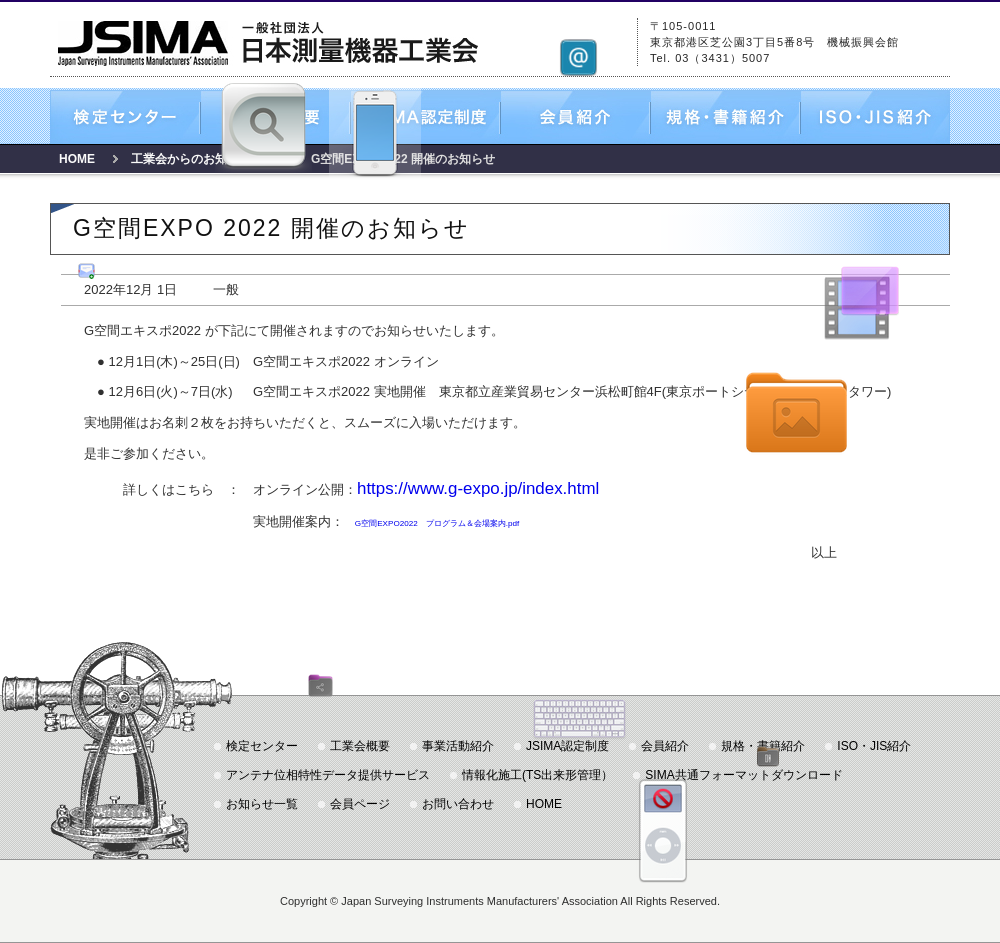 This screenshot has height=943, width=1000. I want to click on compose a new email message, so click(86, 270).